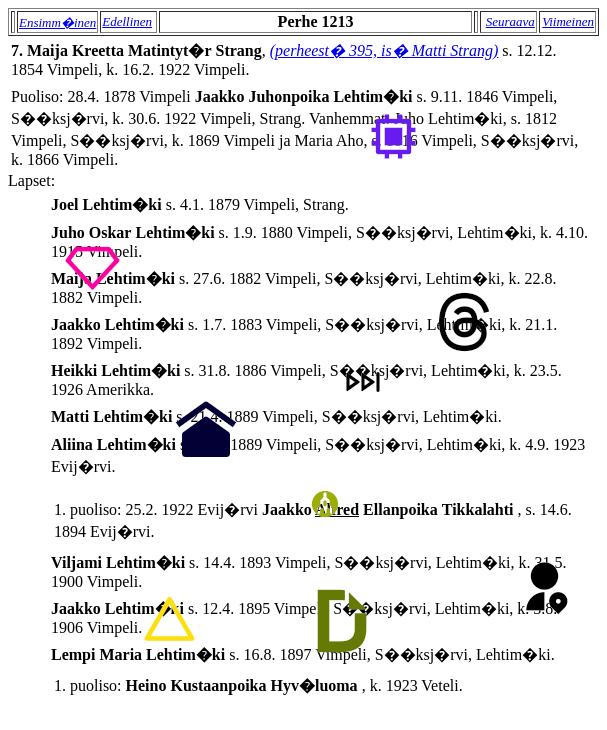  Describe the element at coordinates (206, 430) in the screenshot. I see `navigate to home screen` at that location.